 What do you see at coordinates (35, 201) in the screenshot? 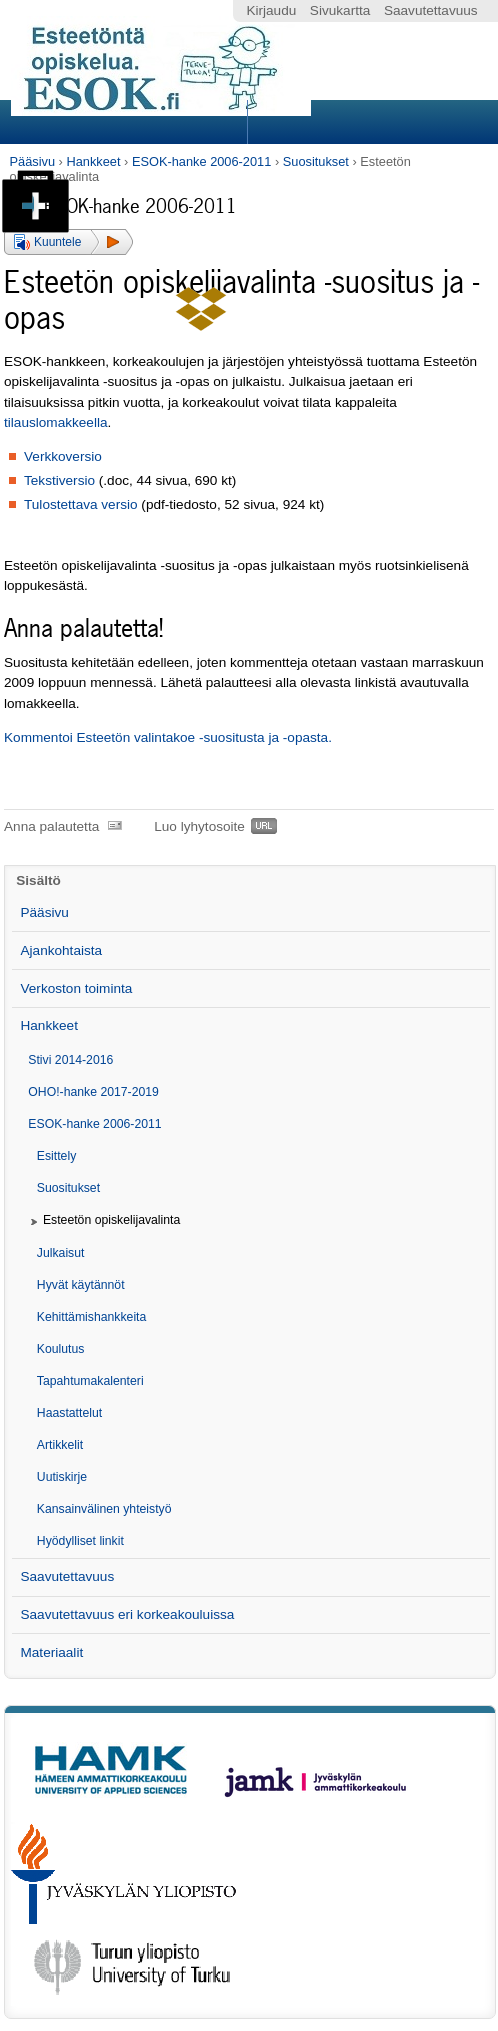
I see `access health or medical features` at bounding box center [35, 201].